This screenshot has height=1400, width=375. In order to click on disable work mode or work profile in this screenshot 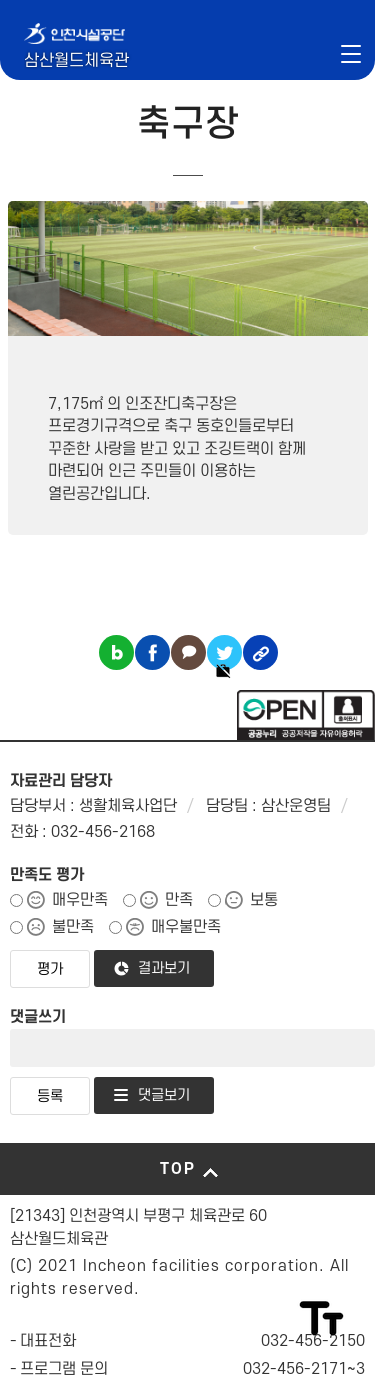, I will do `click(223, 671)`.